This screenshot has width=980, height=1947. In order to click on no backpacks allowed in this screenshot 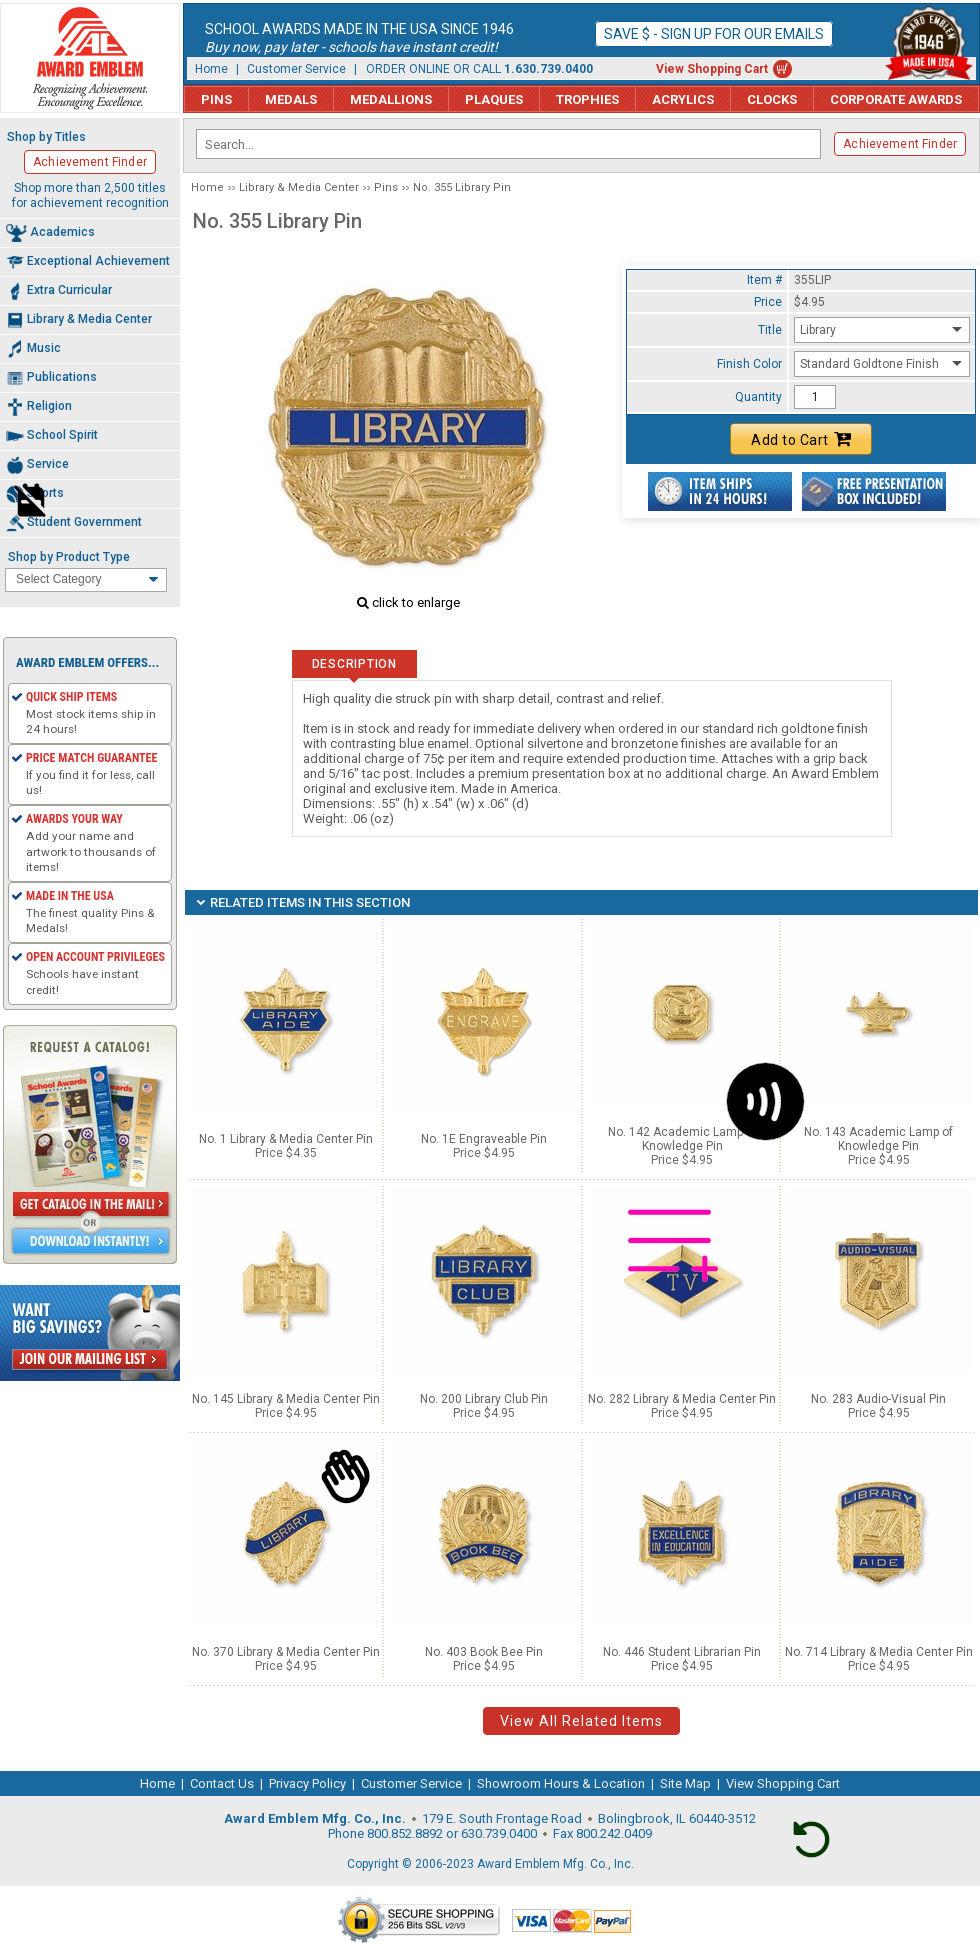, I will do `click(31, 500)`.